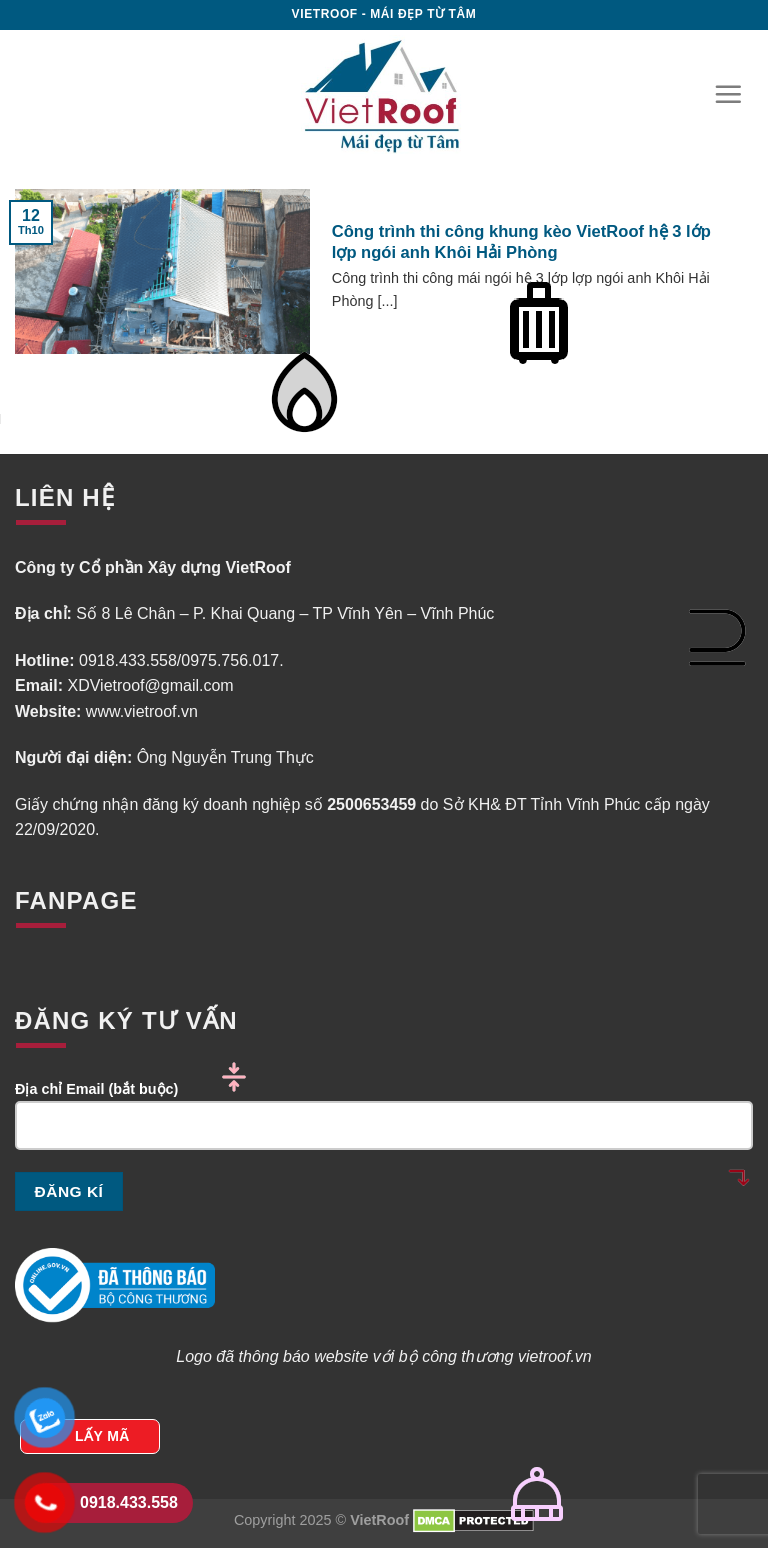  Describe the element at coordinates (716, 639) in the screenshot. I see `indicates a superset mathematical relationship` at that location.